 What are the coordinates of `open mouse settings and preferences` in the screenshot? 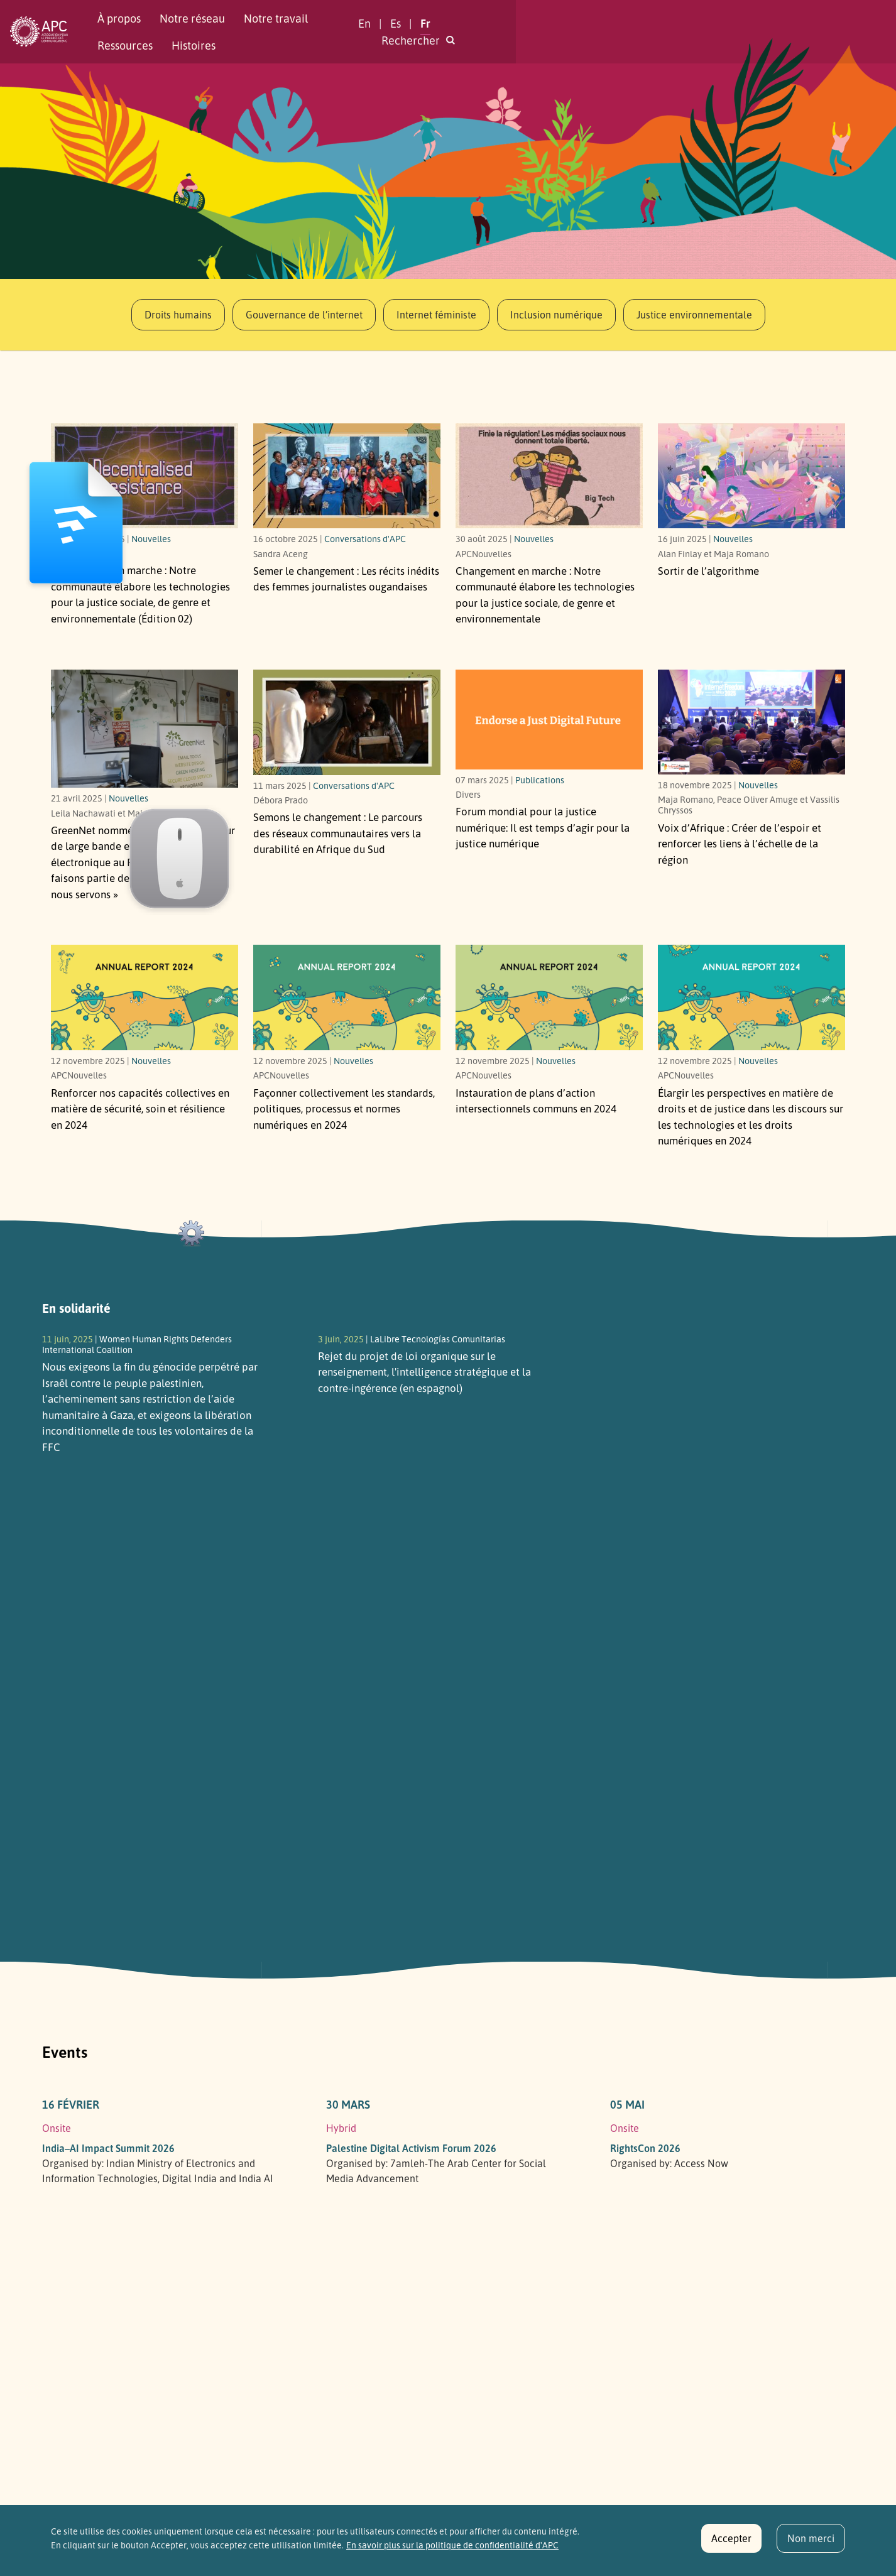 It's located at (179, 860).